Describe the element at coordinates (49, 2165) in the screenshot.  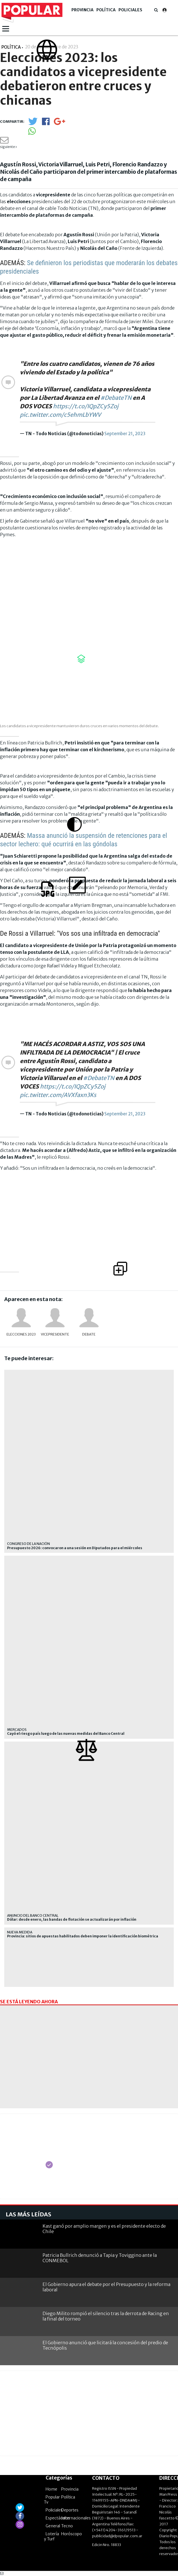
I see `indicates a test or validation has passed` at that location.